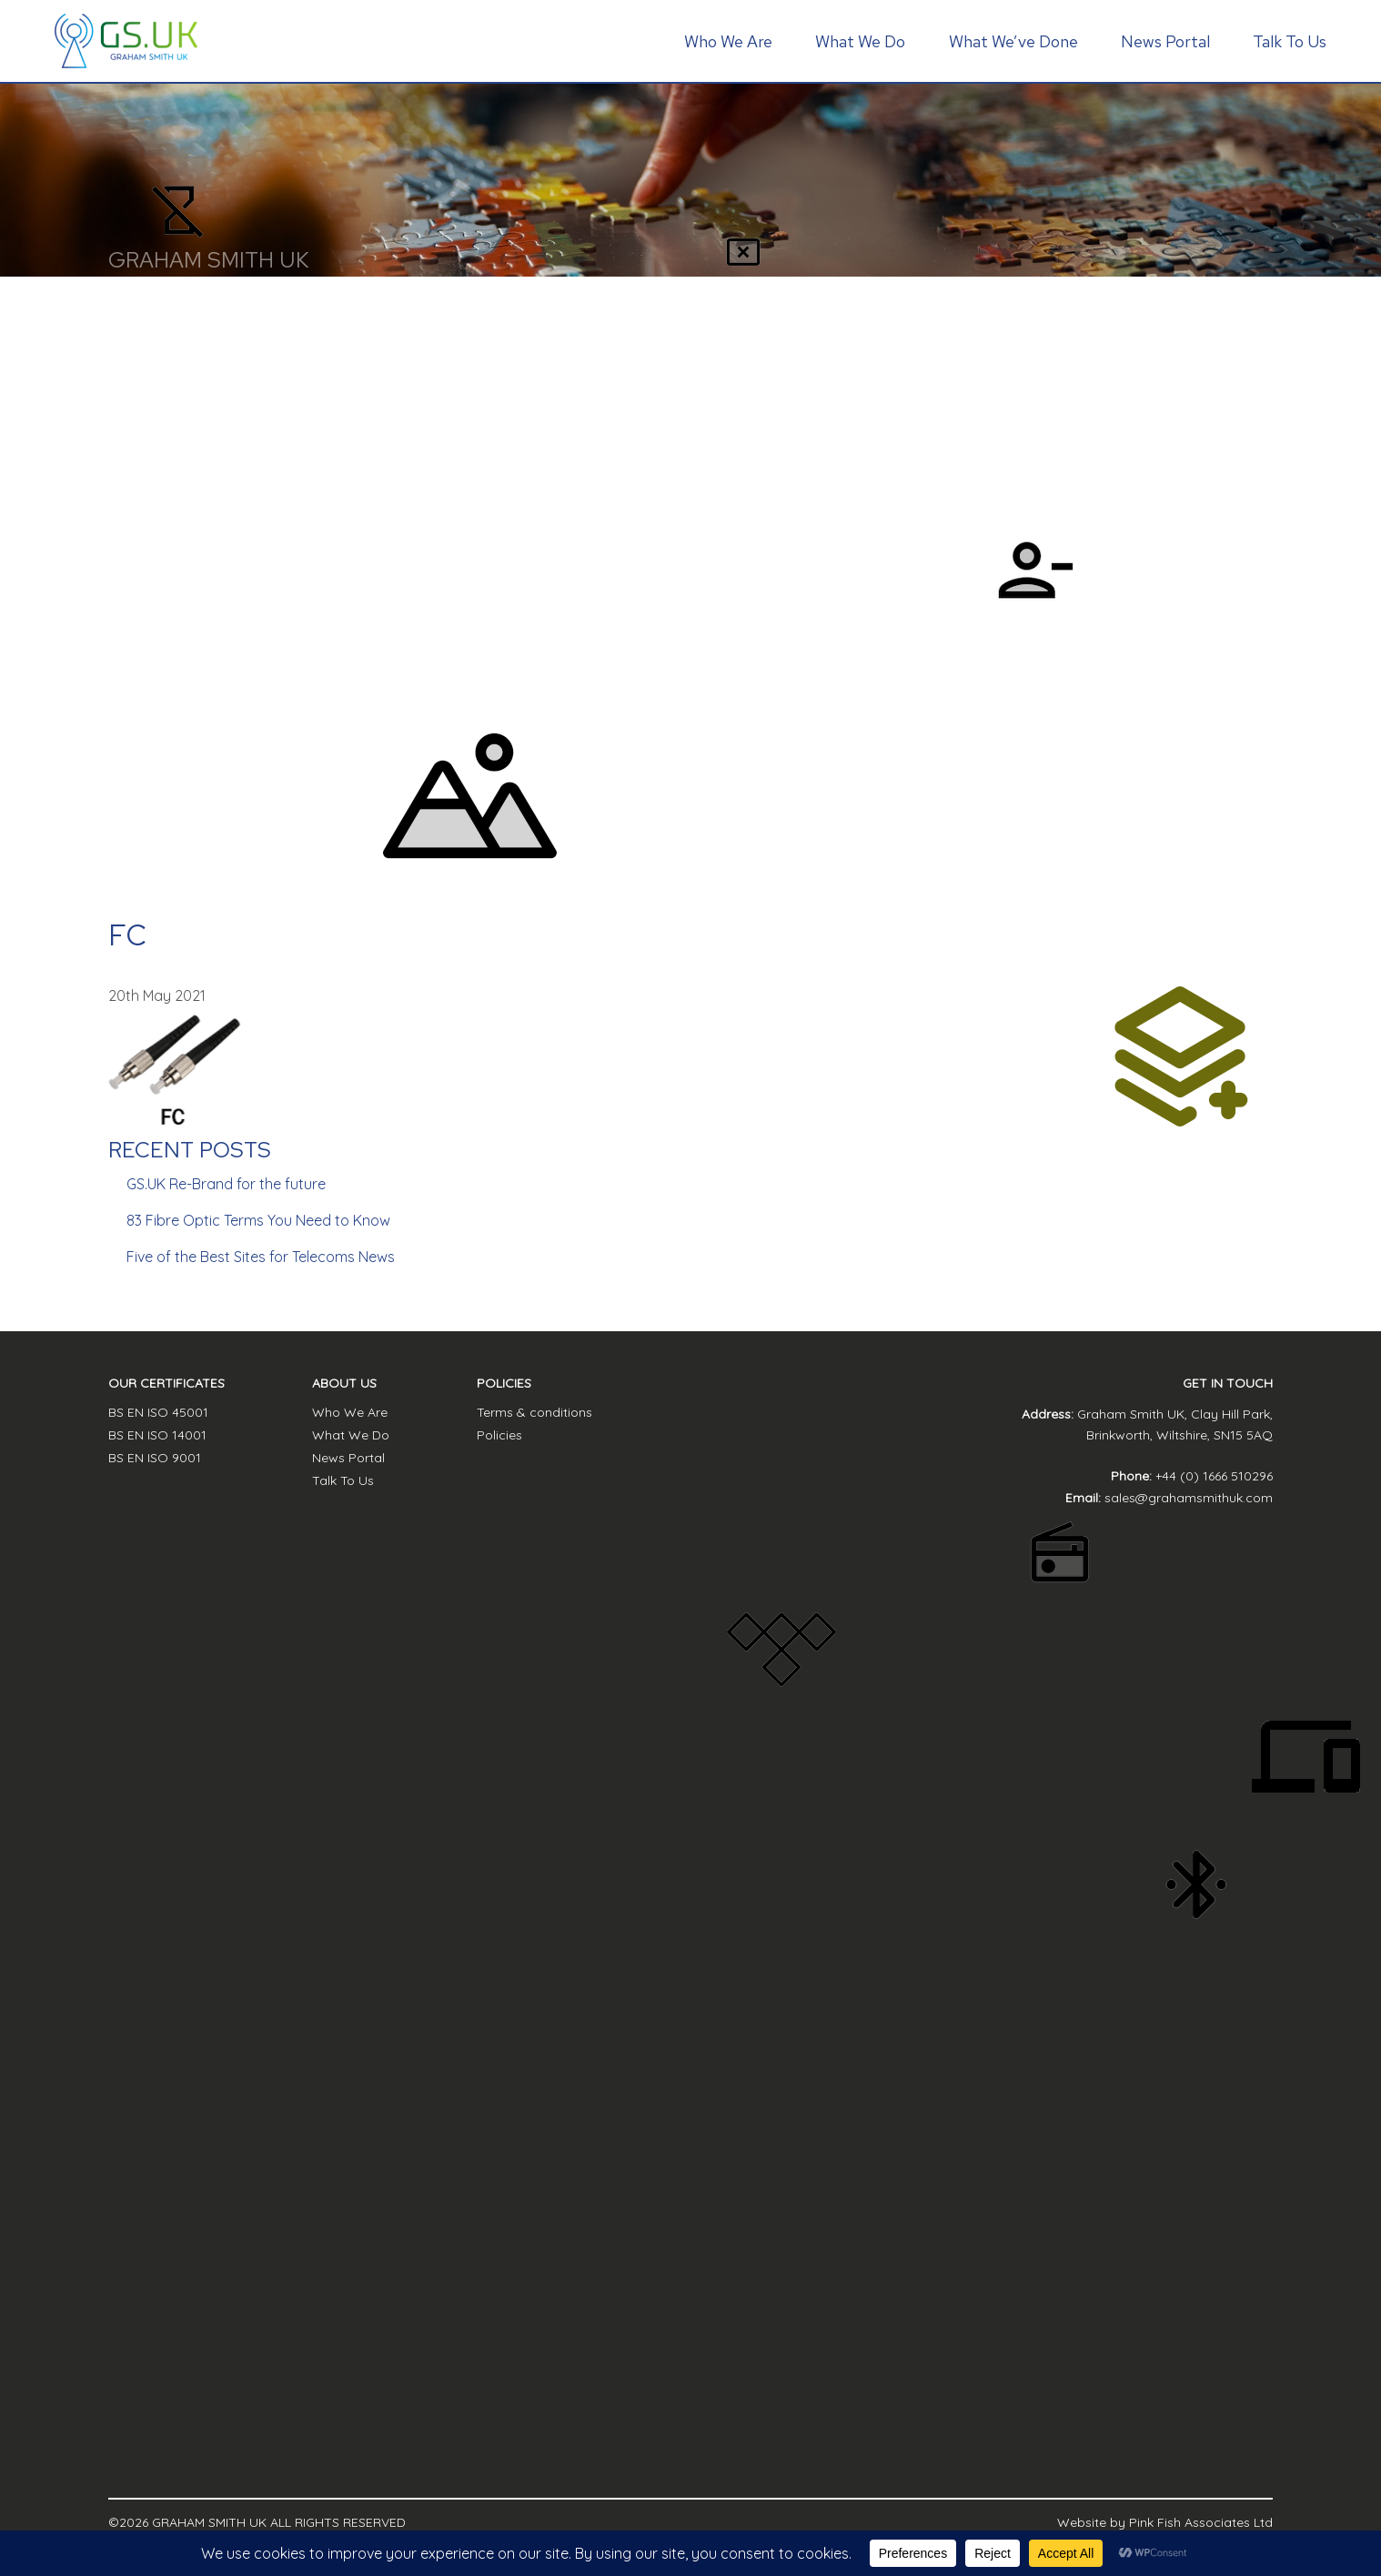 The image size is (1381, 2576). Describe the element at coordinates (1305, 1756) in the screenshot. I see `manage connected devices` at that location.